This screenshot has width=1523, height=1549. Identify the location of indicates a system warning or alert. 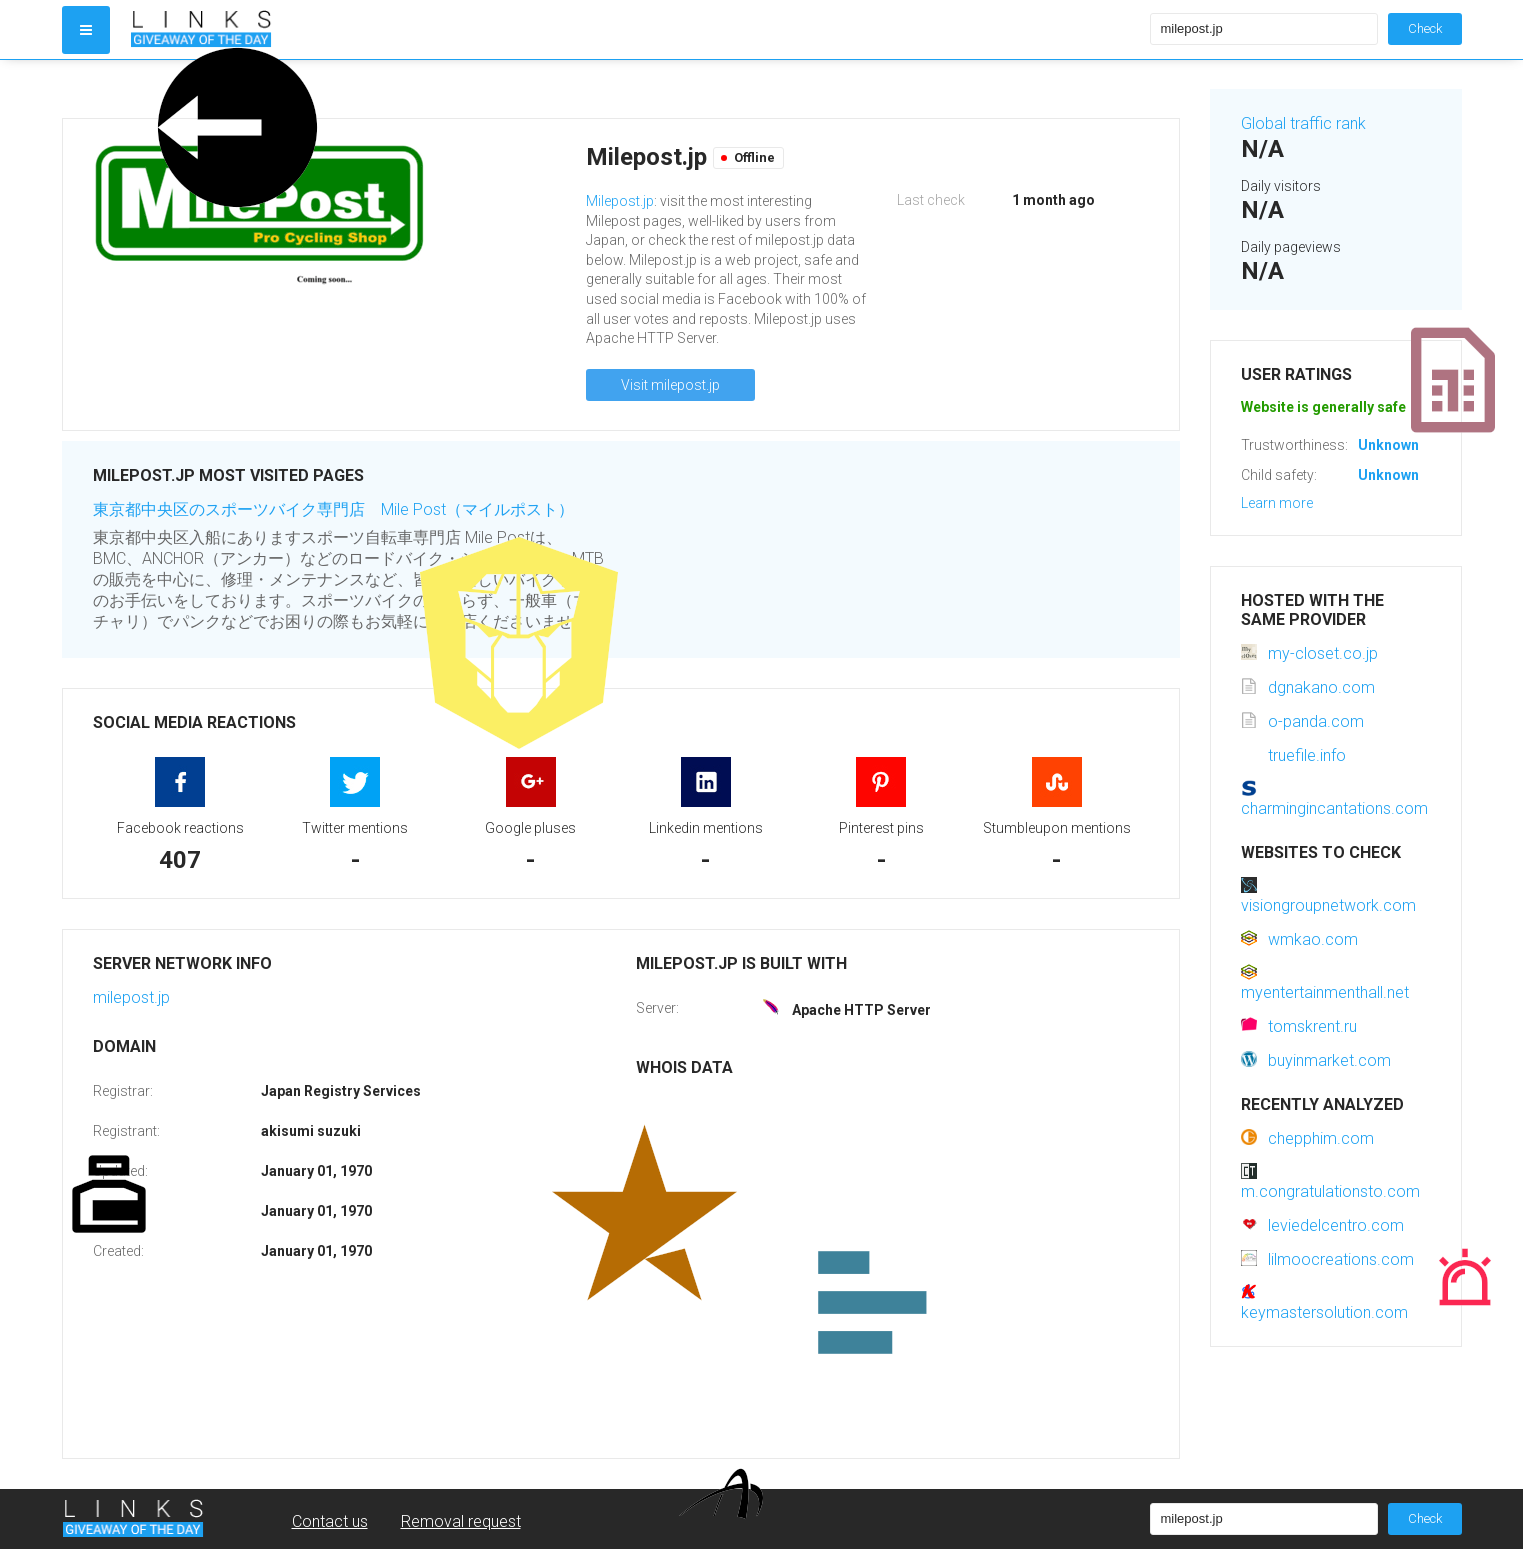
(1465, 1277).